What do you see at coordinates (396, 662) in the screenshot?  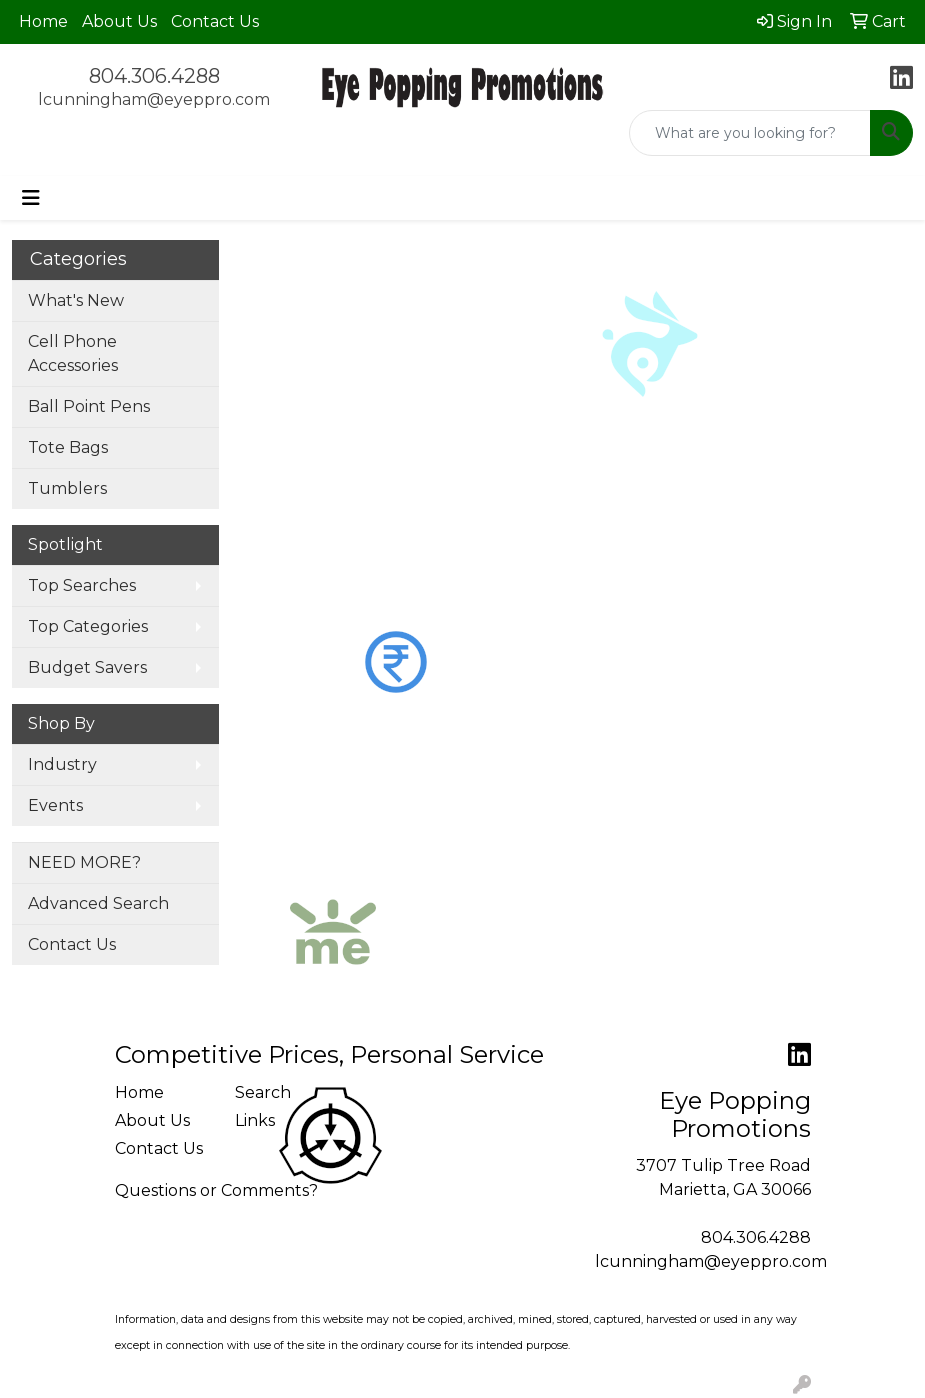 I see `view balance or payment amount in rupees` at bounding box center [396, 662].